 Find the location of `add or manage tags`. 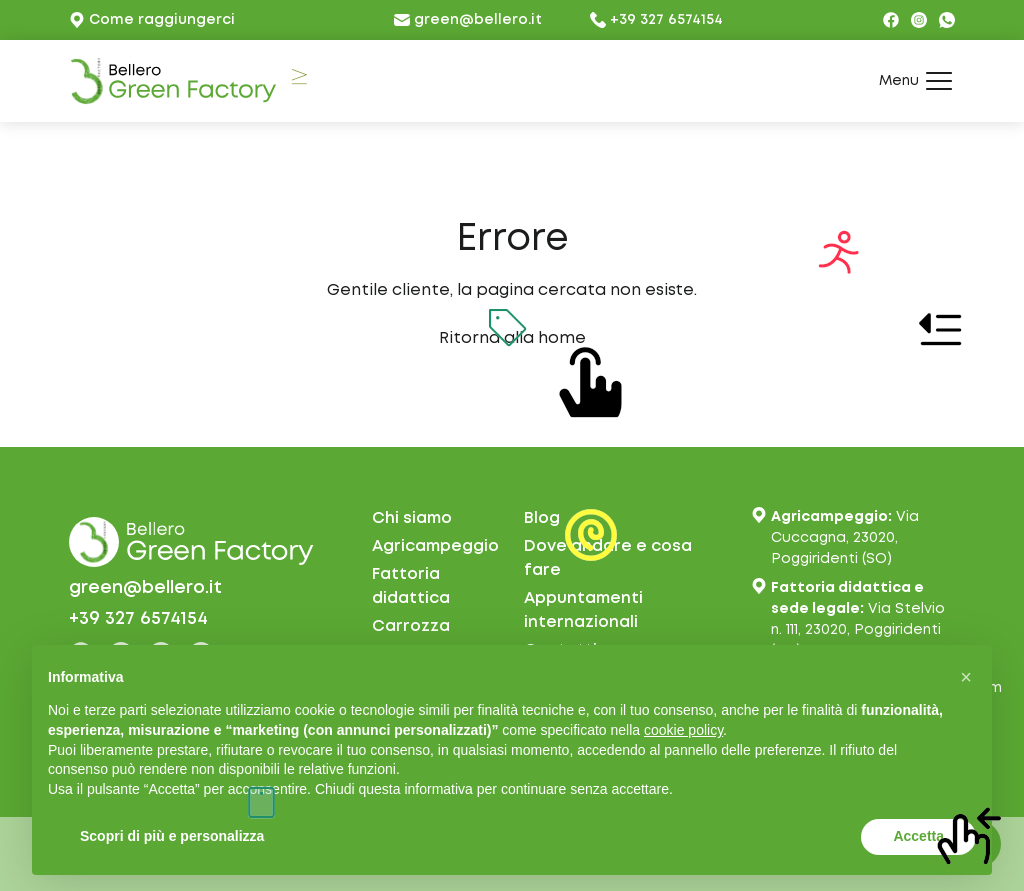

add or manage tags is located at coordinates (505, 325).